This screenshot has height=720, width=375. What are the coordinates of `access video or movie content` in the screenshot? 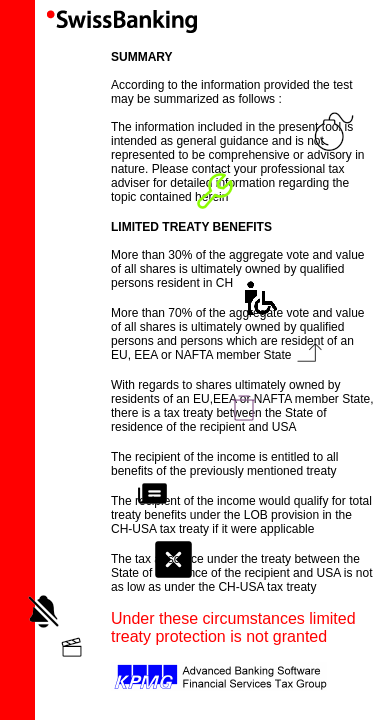 It's located at (72, 648).